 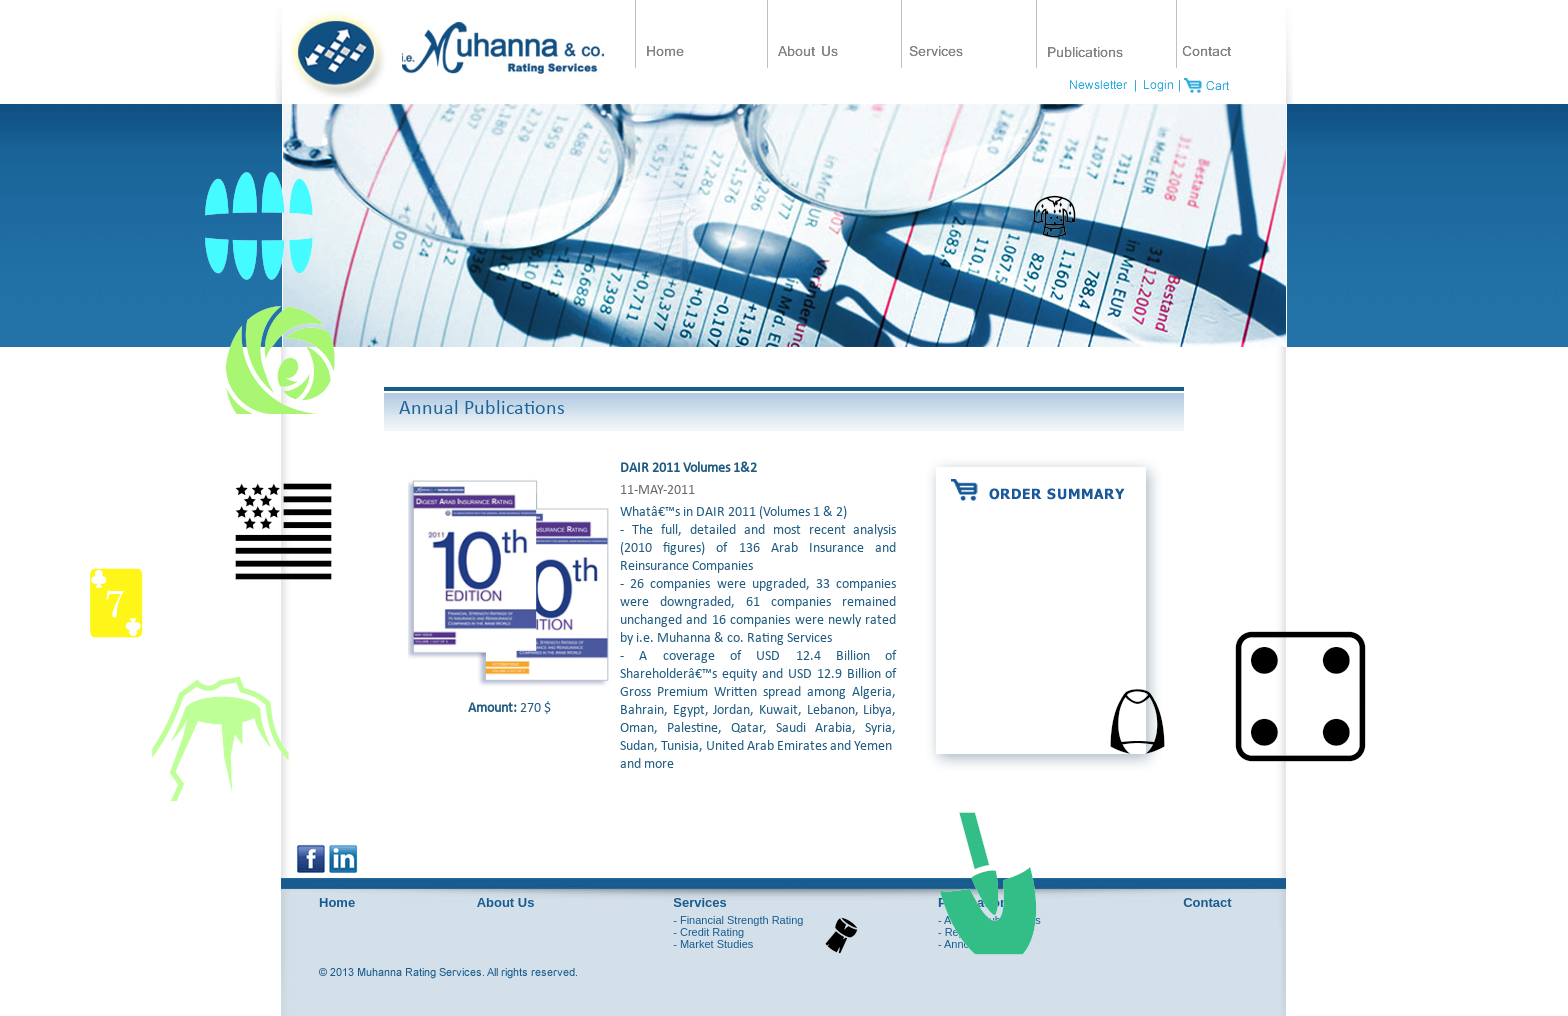 What do you see at coordinates (1054, 216) in the screenshot?
I see `equip chainmail armor` at bounding box center [1054, 216].